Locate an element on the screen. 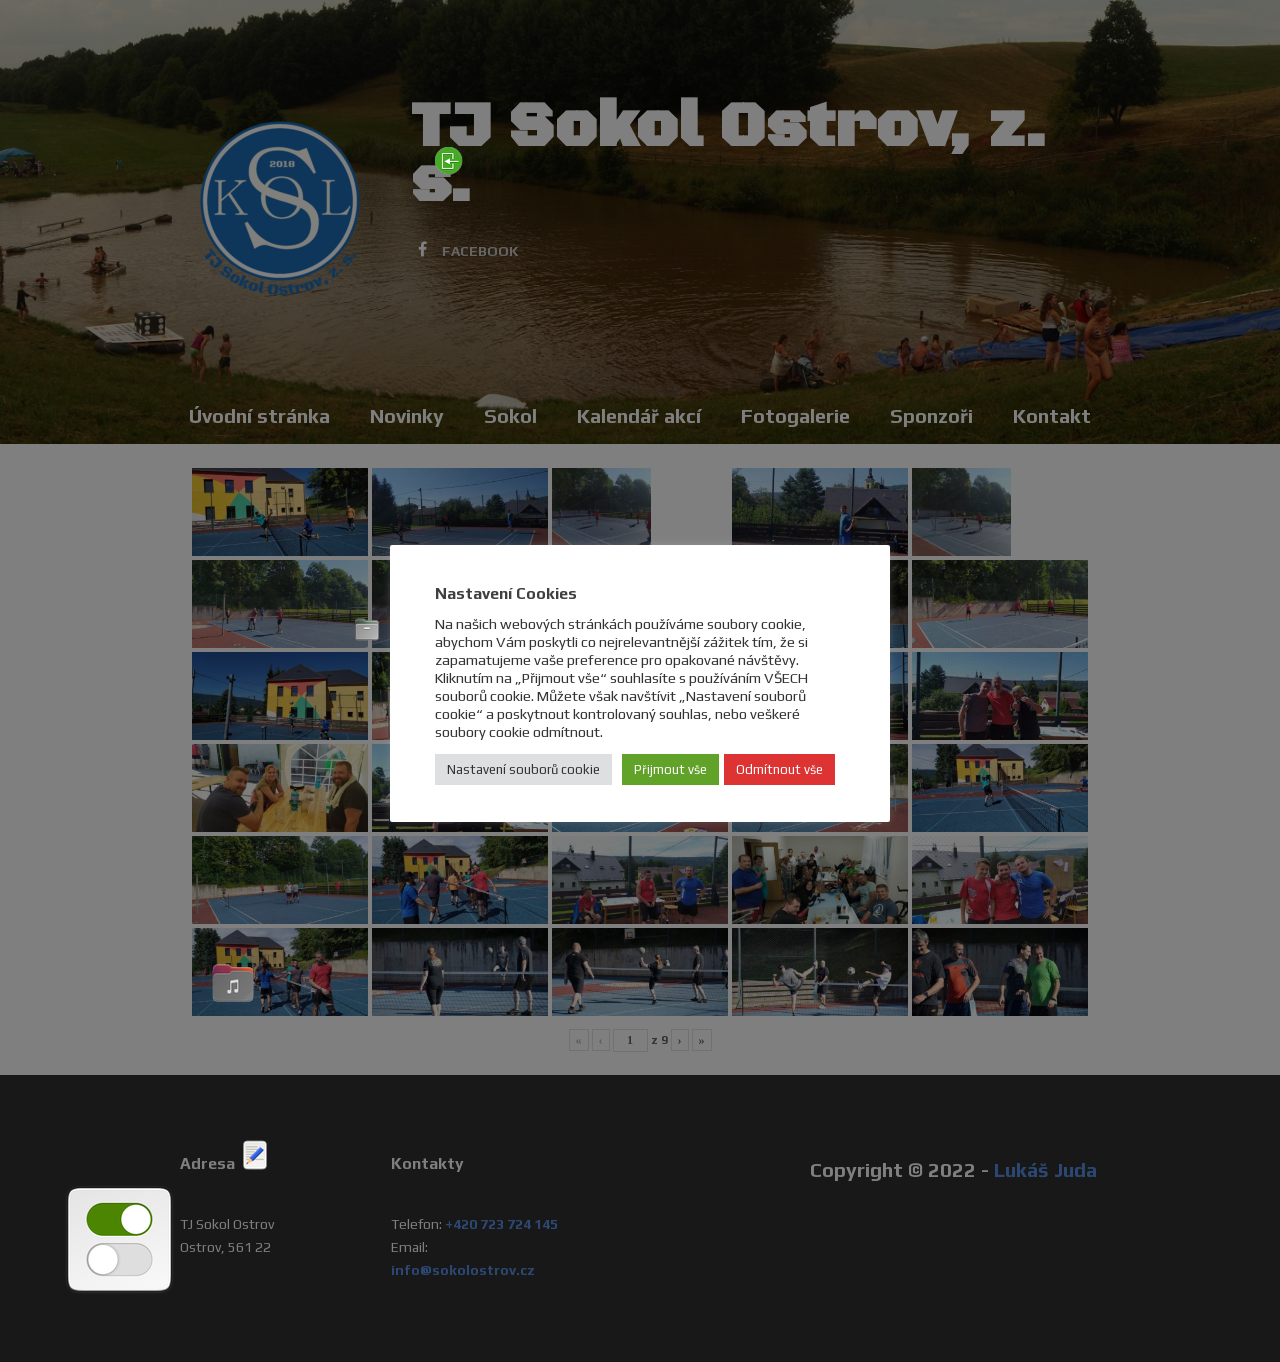 This screenshot has width=1280, height=1362. open the text editor app is located at coordinates (255, 1155).